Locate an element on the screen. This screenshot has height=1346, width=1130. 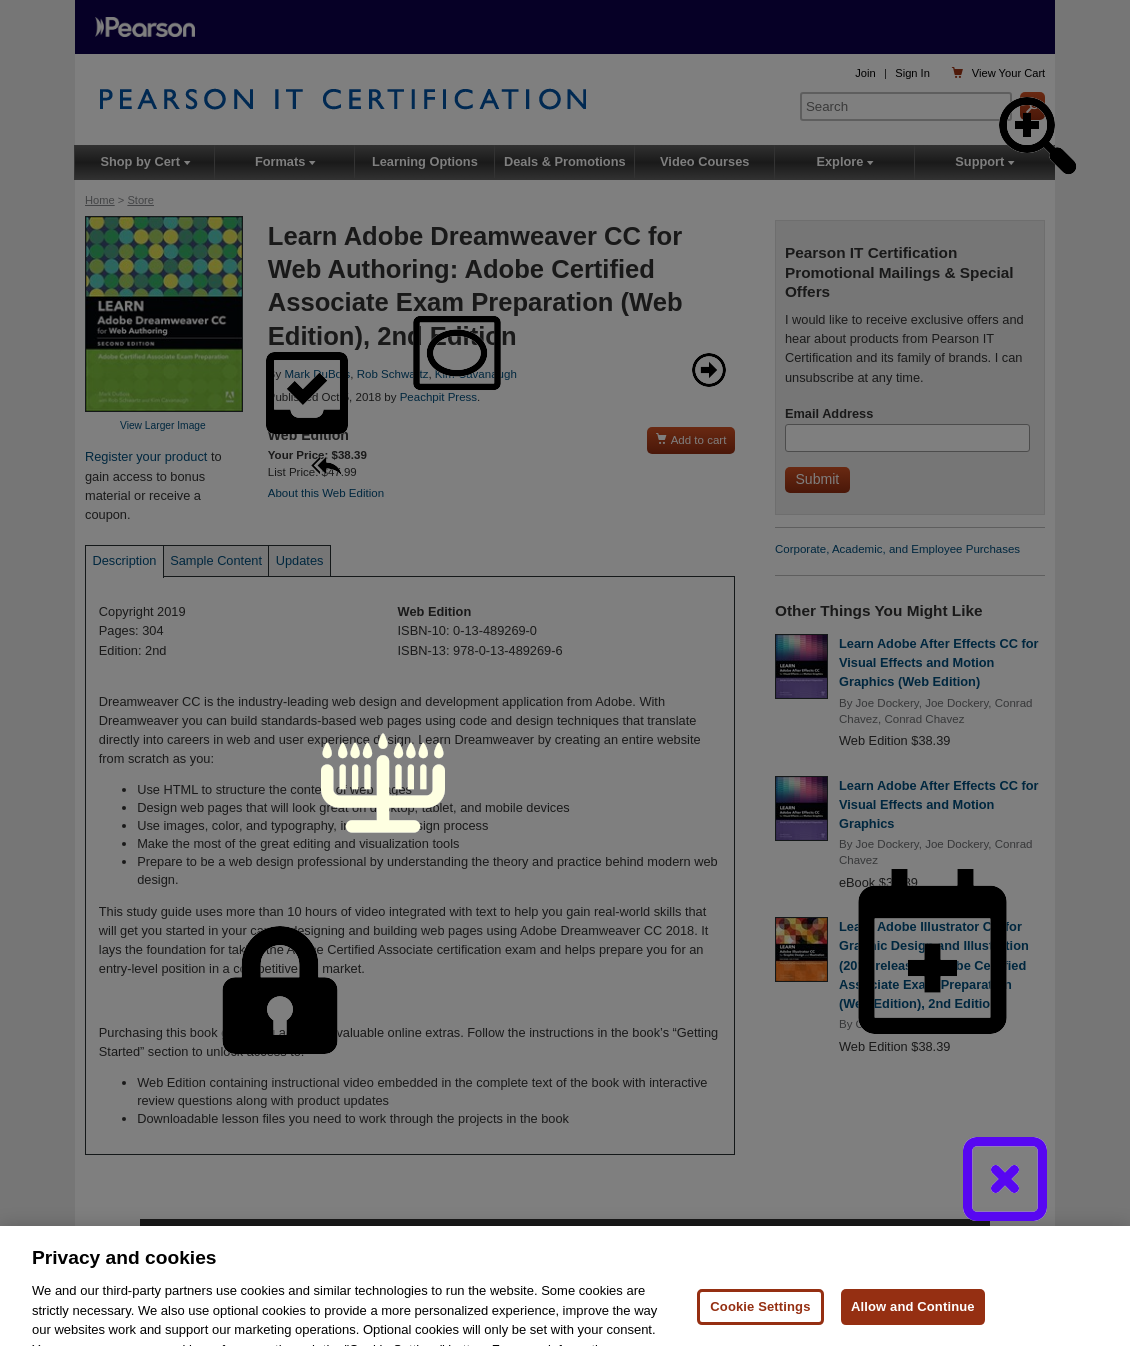
navigate to the next item or screen is located at coordinates (709, 370).